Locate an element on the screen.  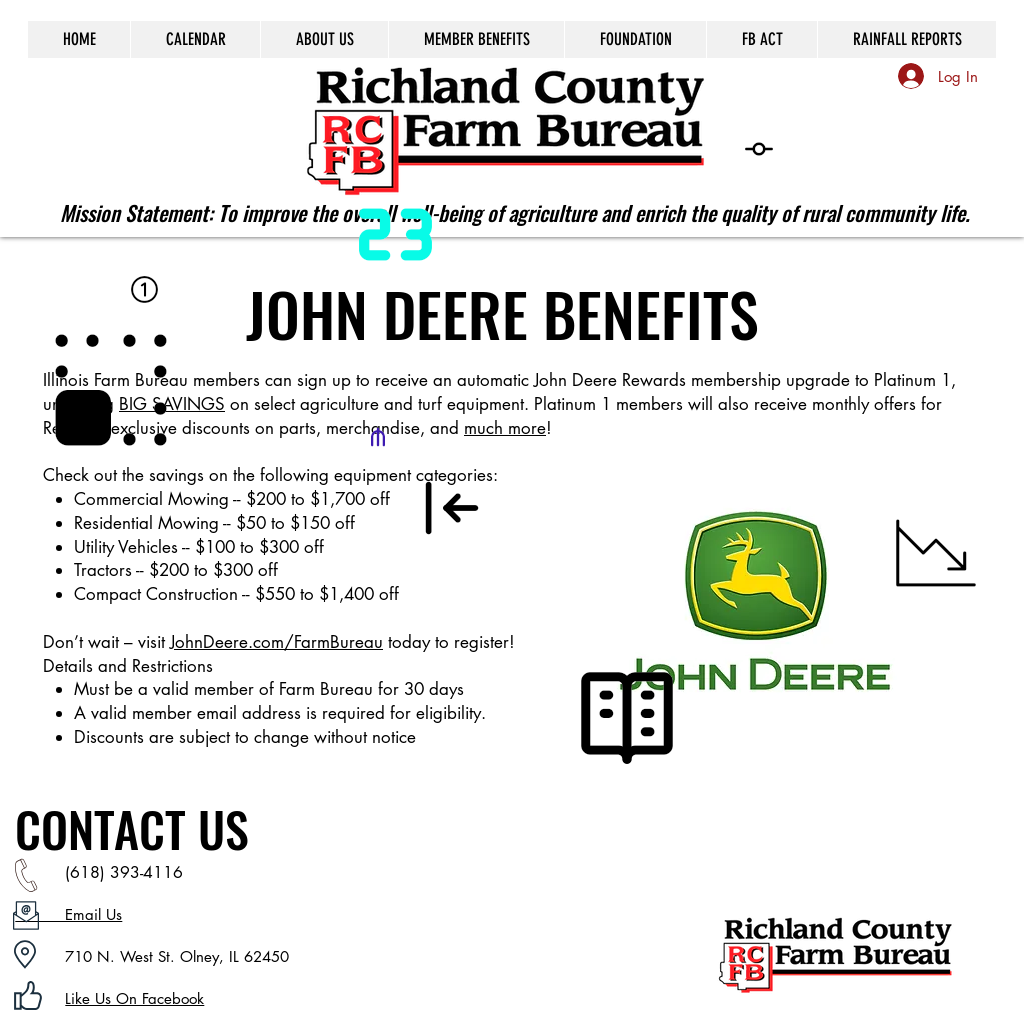
displays the number 23 as a badge or label is located at coordinates (395, 234).